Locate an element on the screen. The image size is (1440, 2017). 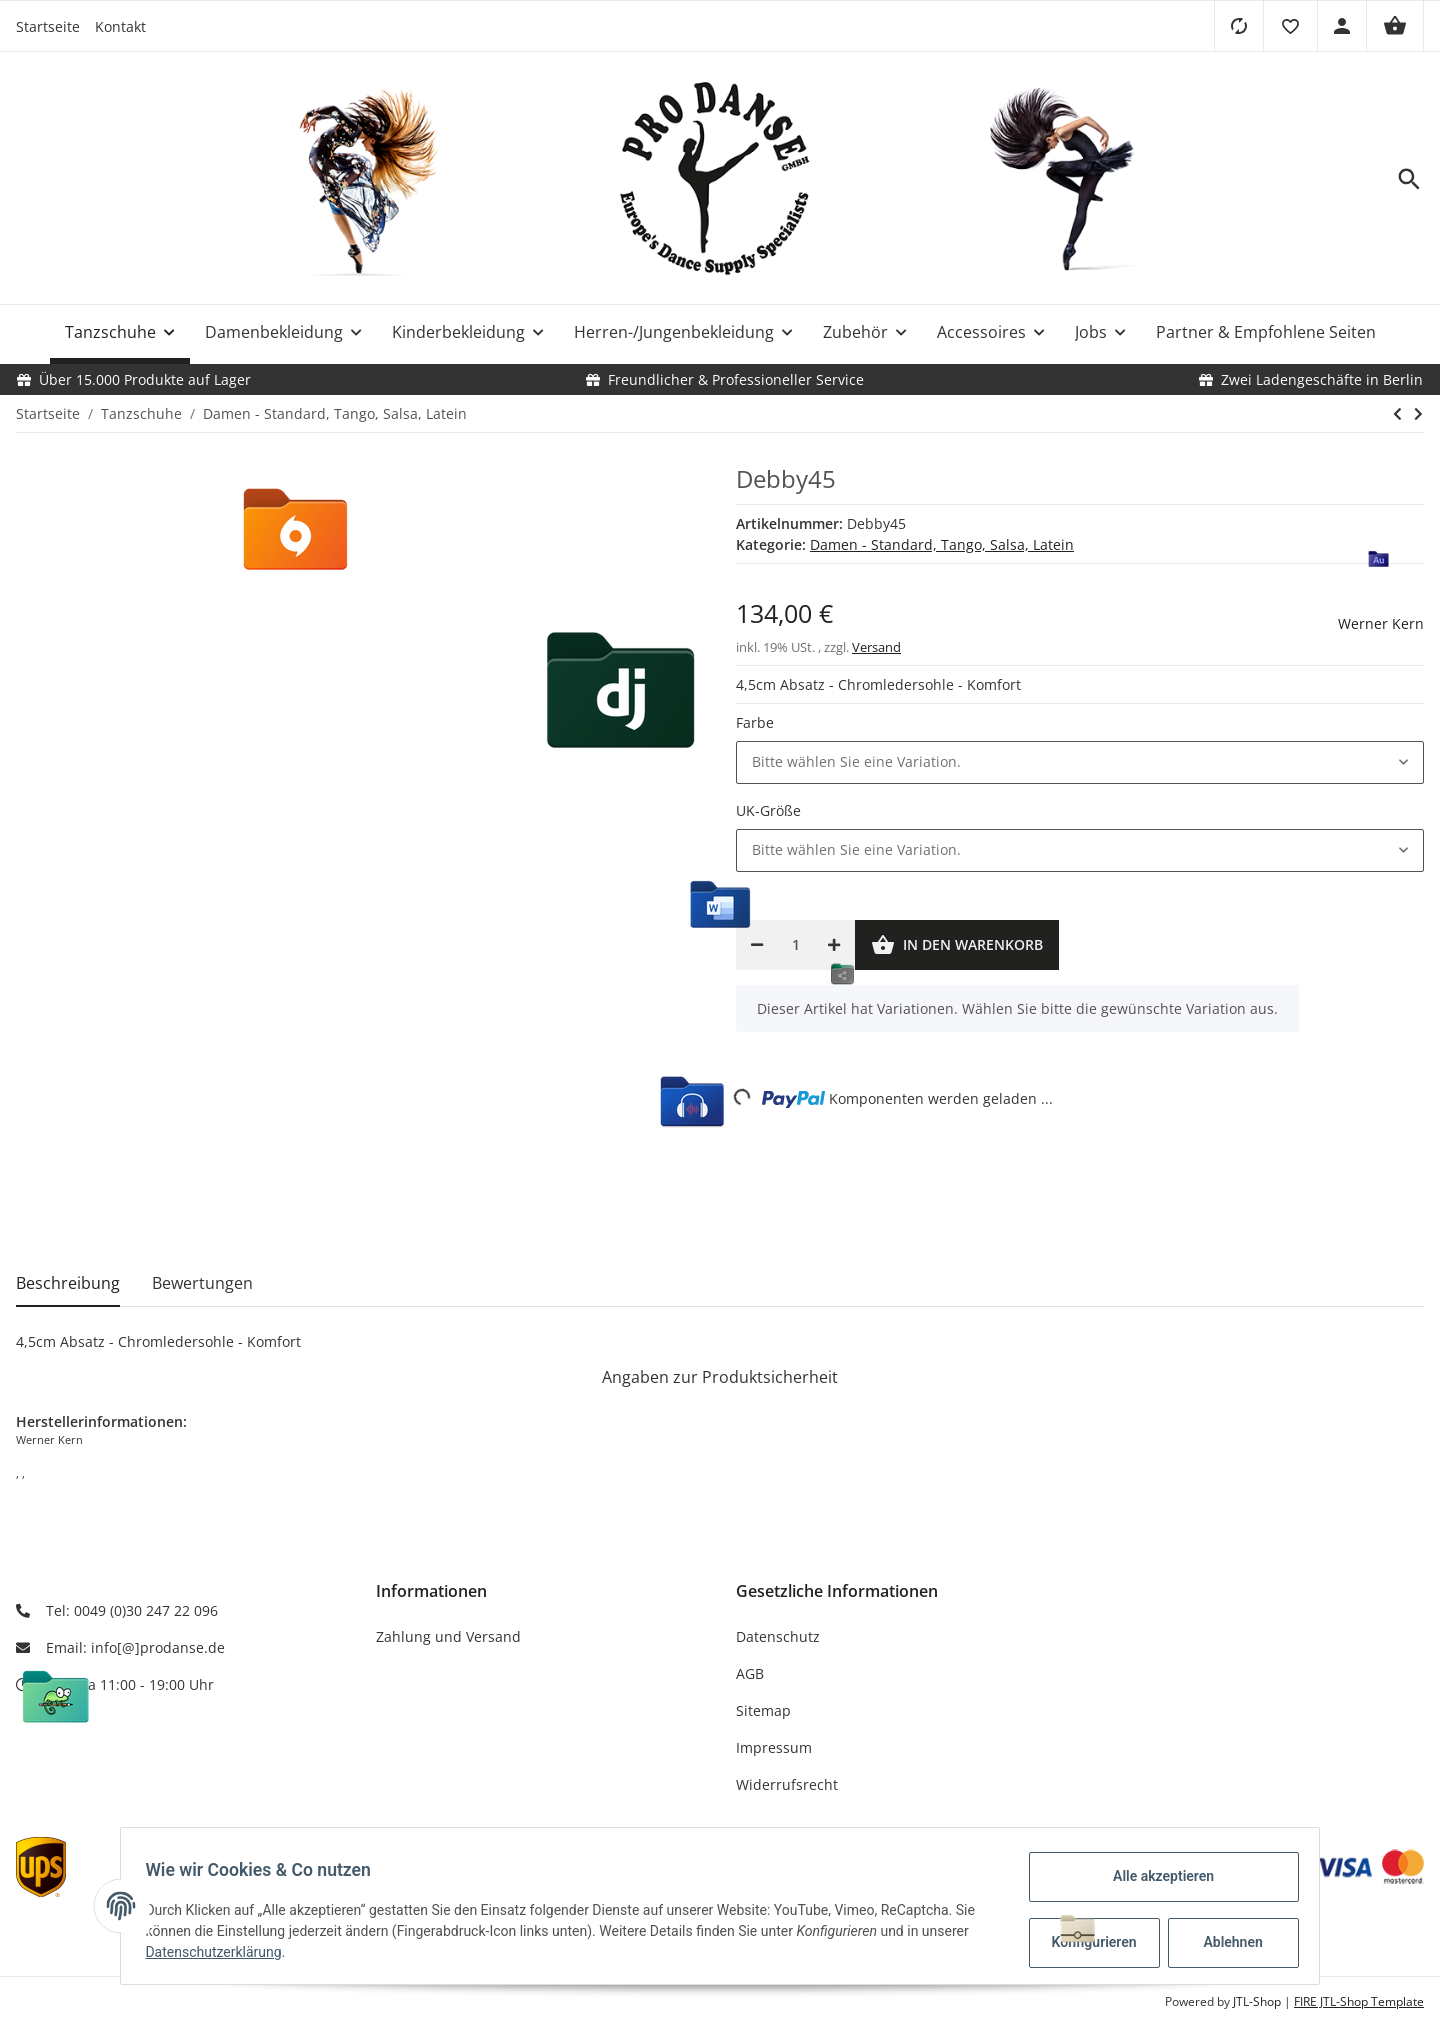
open notepad++ project folder is located at coordinates (55, 1698).